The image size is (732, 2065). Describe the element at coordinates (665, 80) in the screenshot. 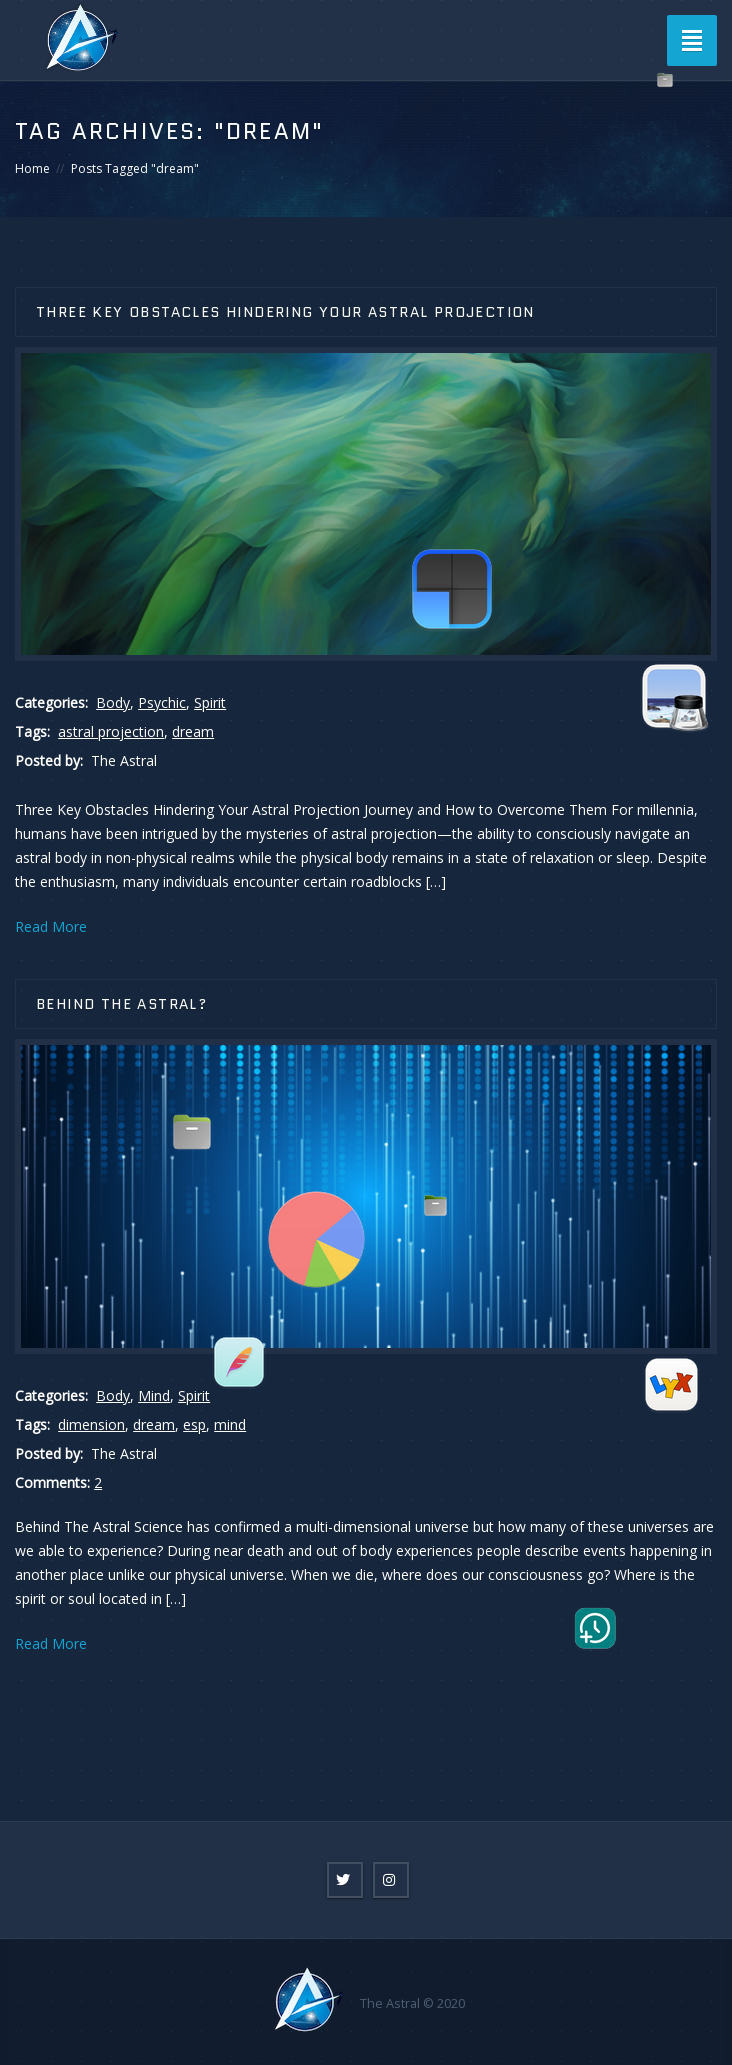

I see `open the file manager` at that location.